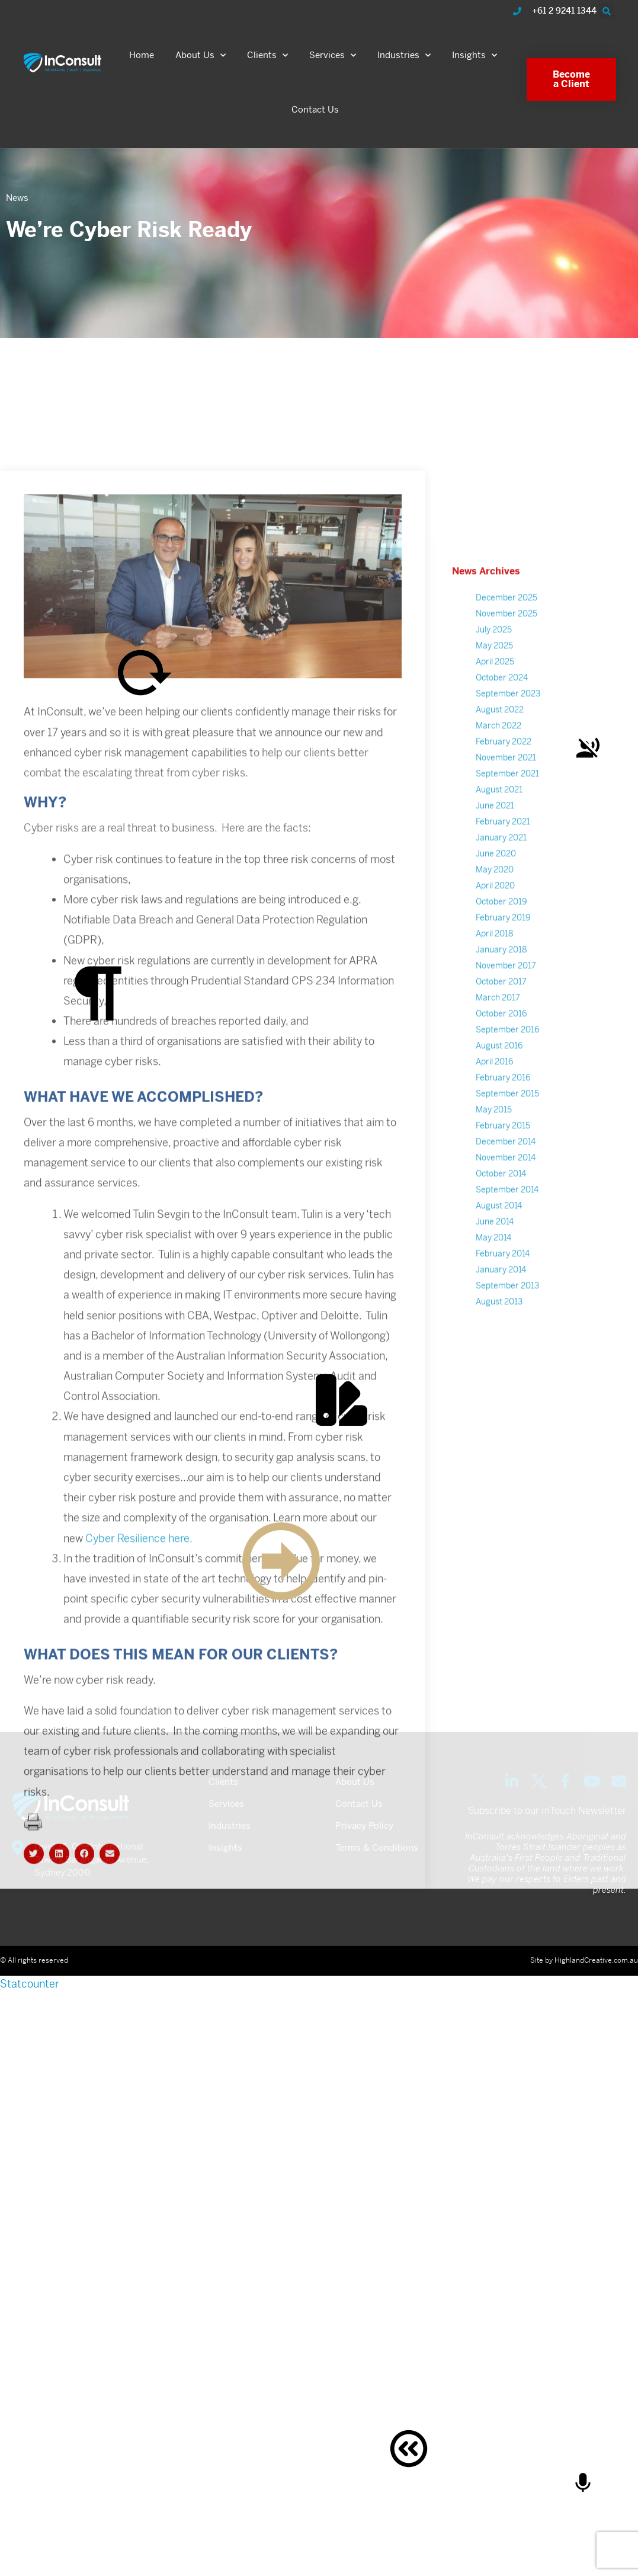 This screenshot has width=638, height=2576. What do you see at coordinates (341, 1400) in the screenshot?
I see `open color picker or palette options` at bounding box center [341, 1400].